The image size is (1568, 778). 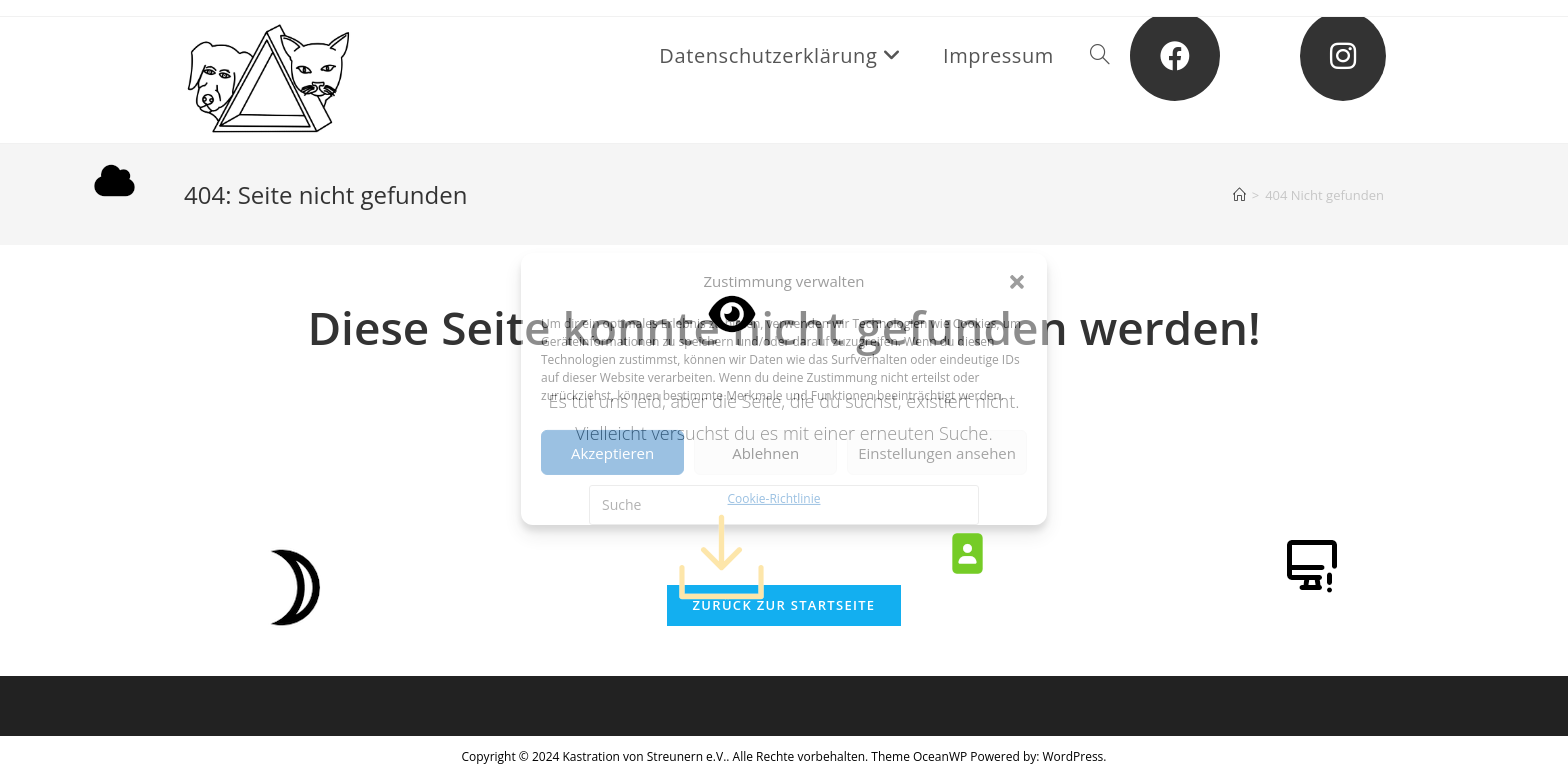 I want to click on view user profile, so click(x=967, y=553).